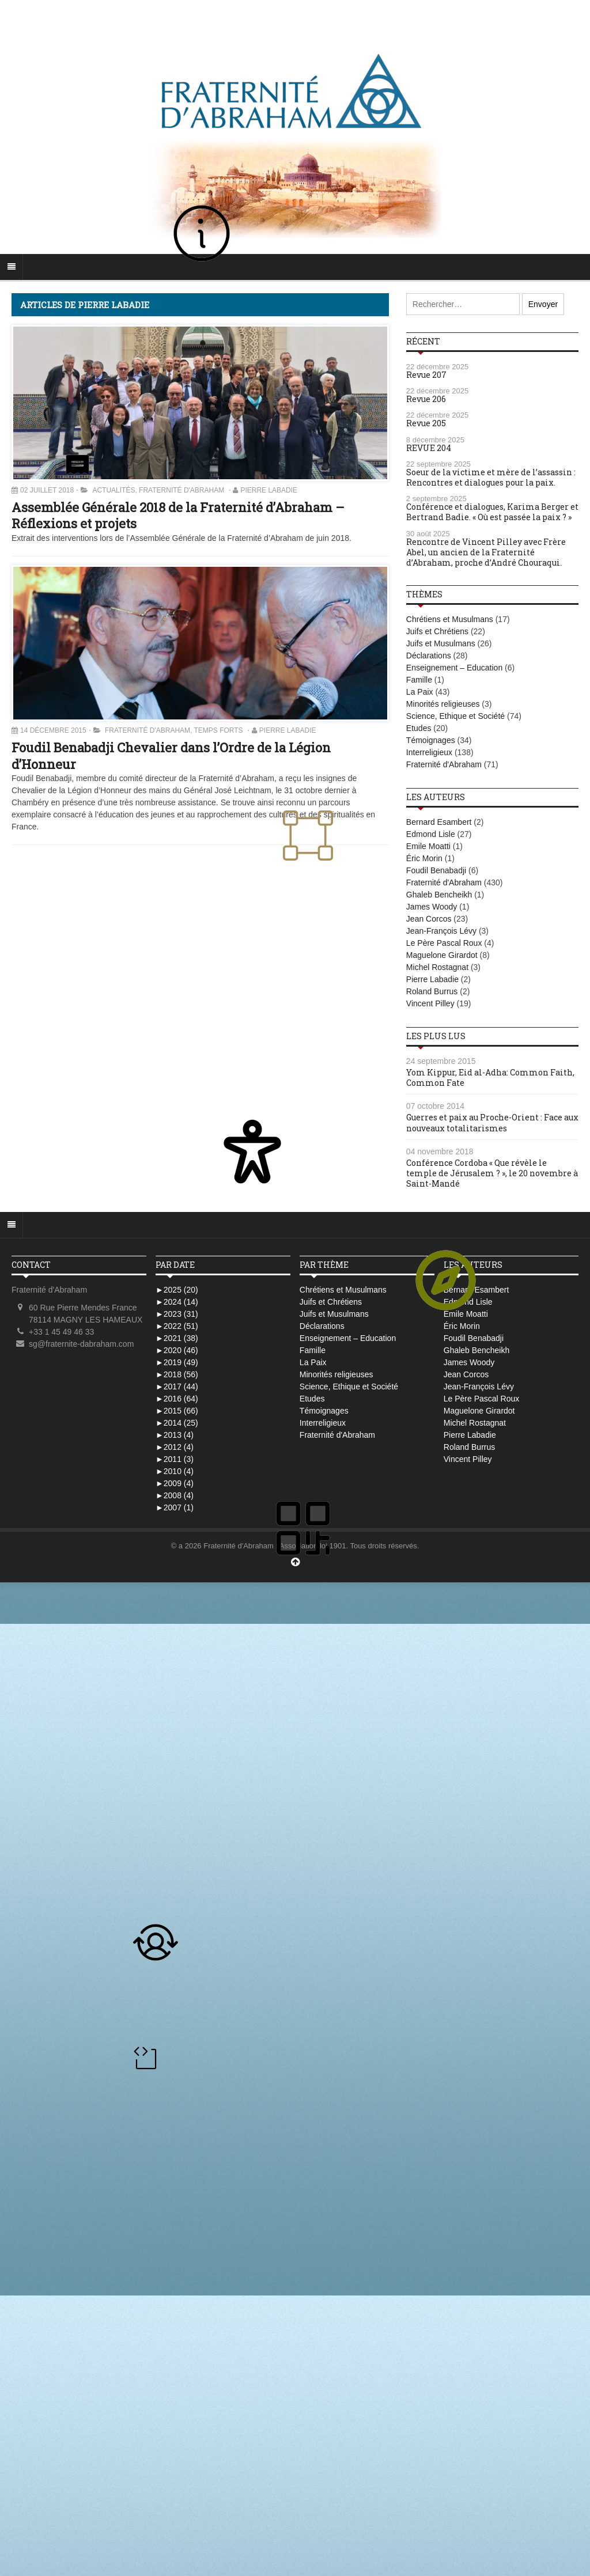 The width and height of the screenshot is (590, 2576). Describe the element at coordinates (146, 2059) in the screenshot. I see `insert a code block` at that location.